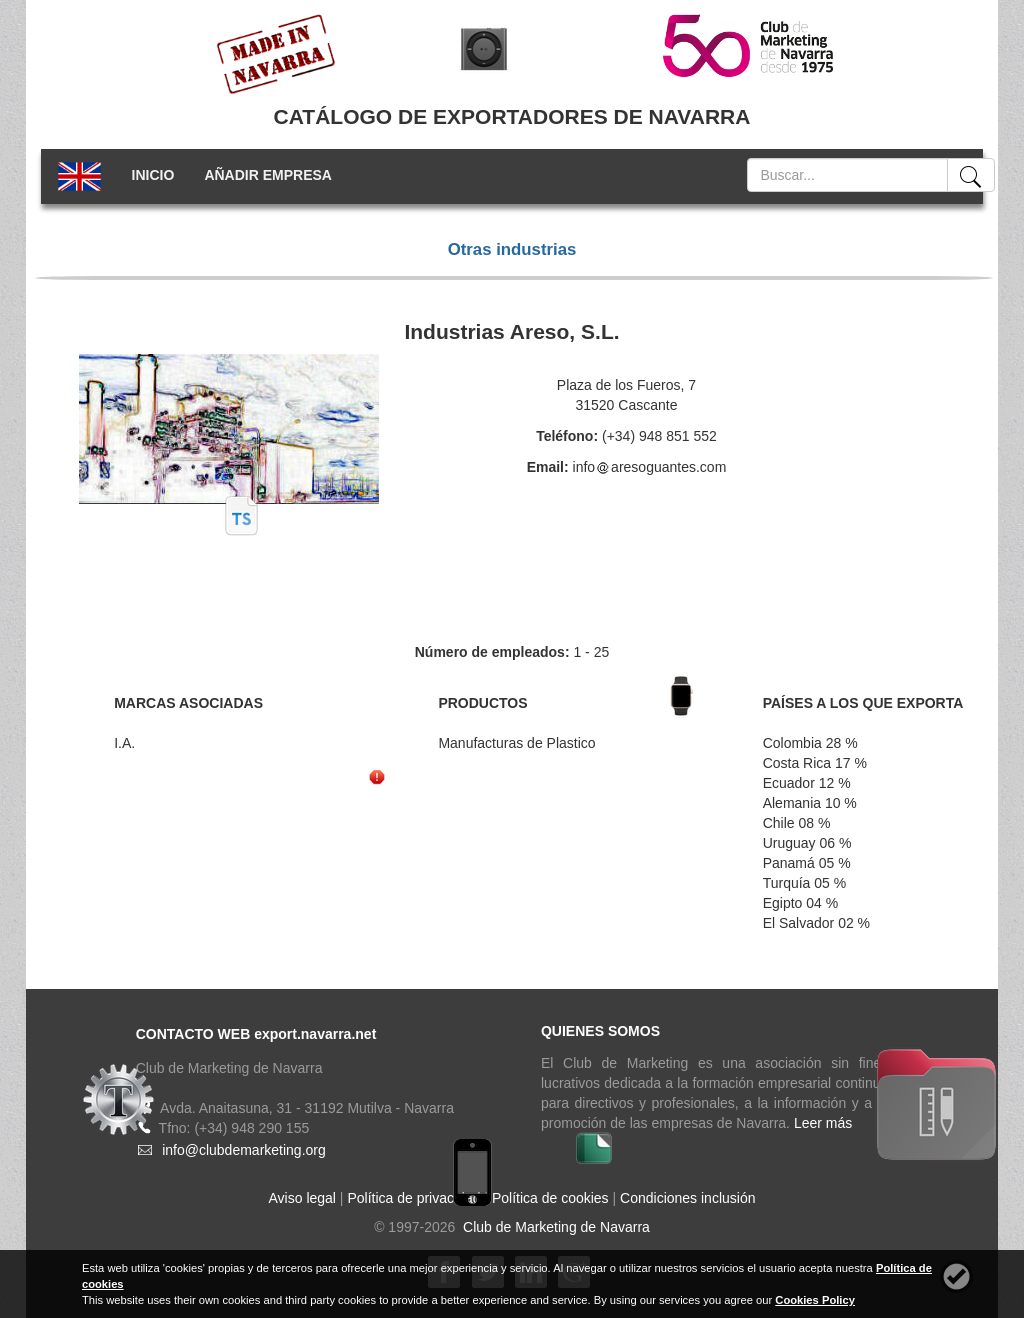  Describe the element at coordinates (472, 1172) in the screenshot. I see `iPod Touch device in sidebar navigation` at that location.